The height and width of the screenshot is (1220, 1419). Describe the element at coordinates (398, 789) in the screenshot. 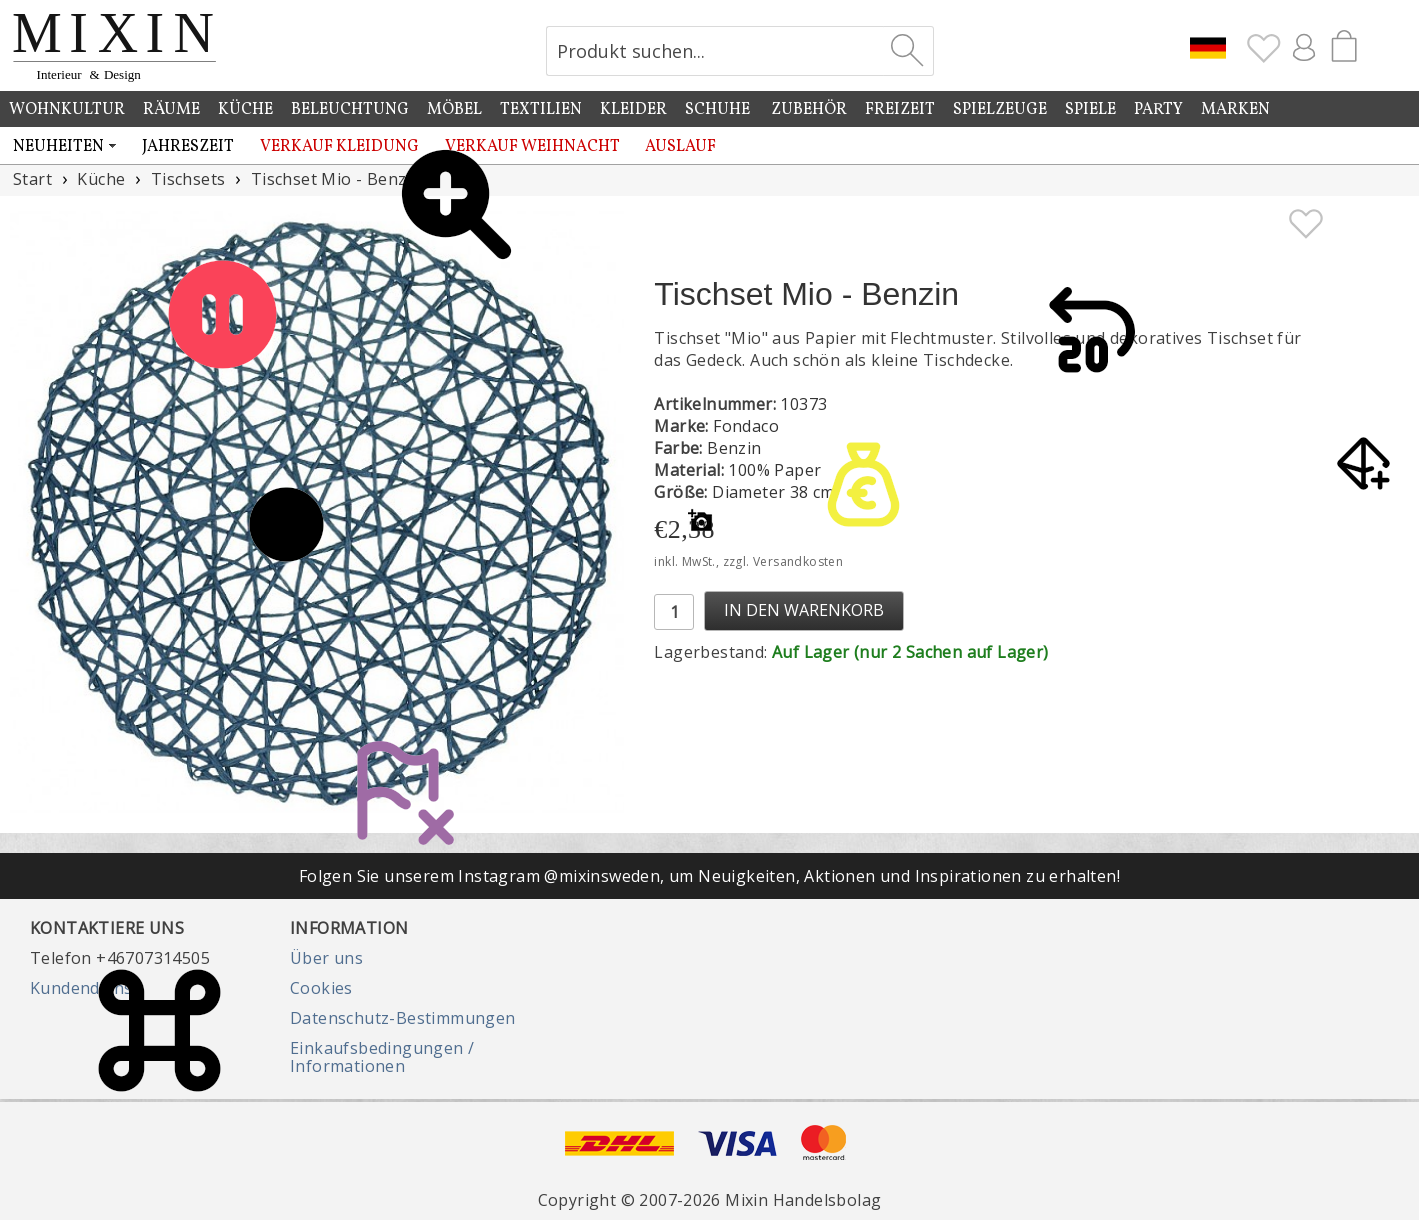

I see `remove a flagged item` at that location.